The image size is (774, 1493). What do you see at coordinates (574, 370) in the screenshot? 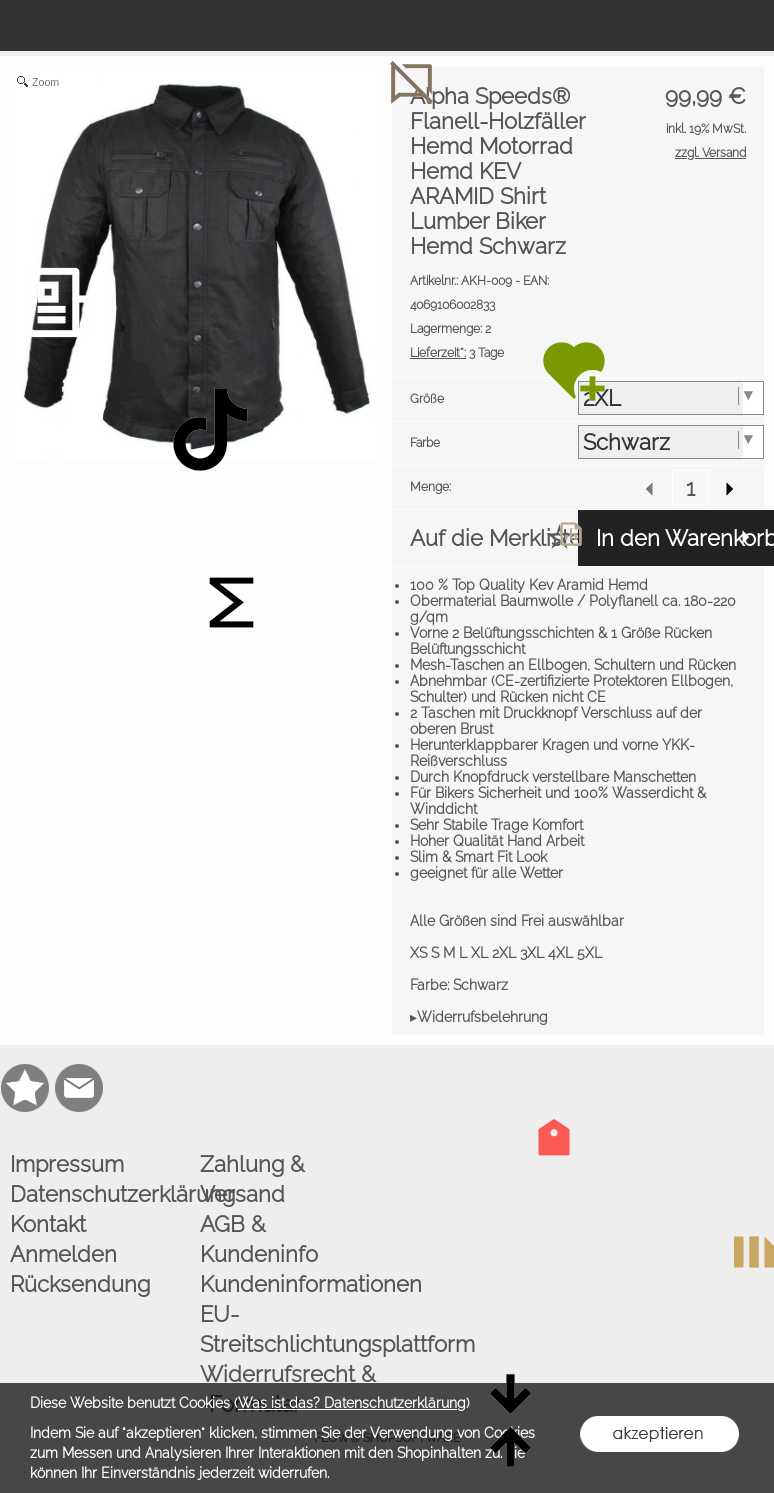
I see `add to favorites` at bounding box center [574, 370].